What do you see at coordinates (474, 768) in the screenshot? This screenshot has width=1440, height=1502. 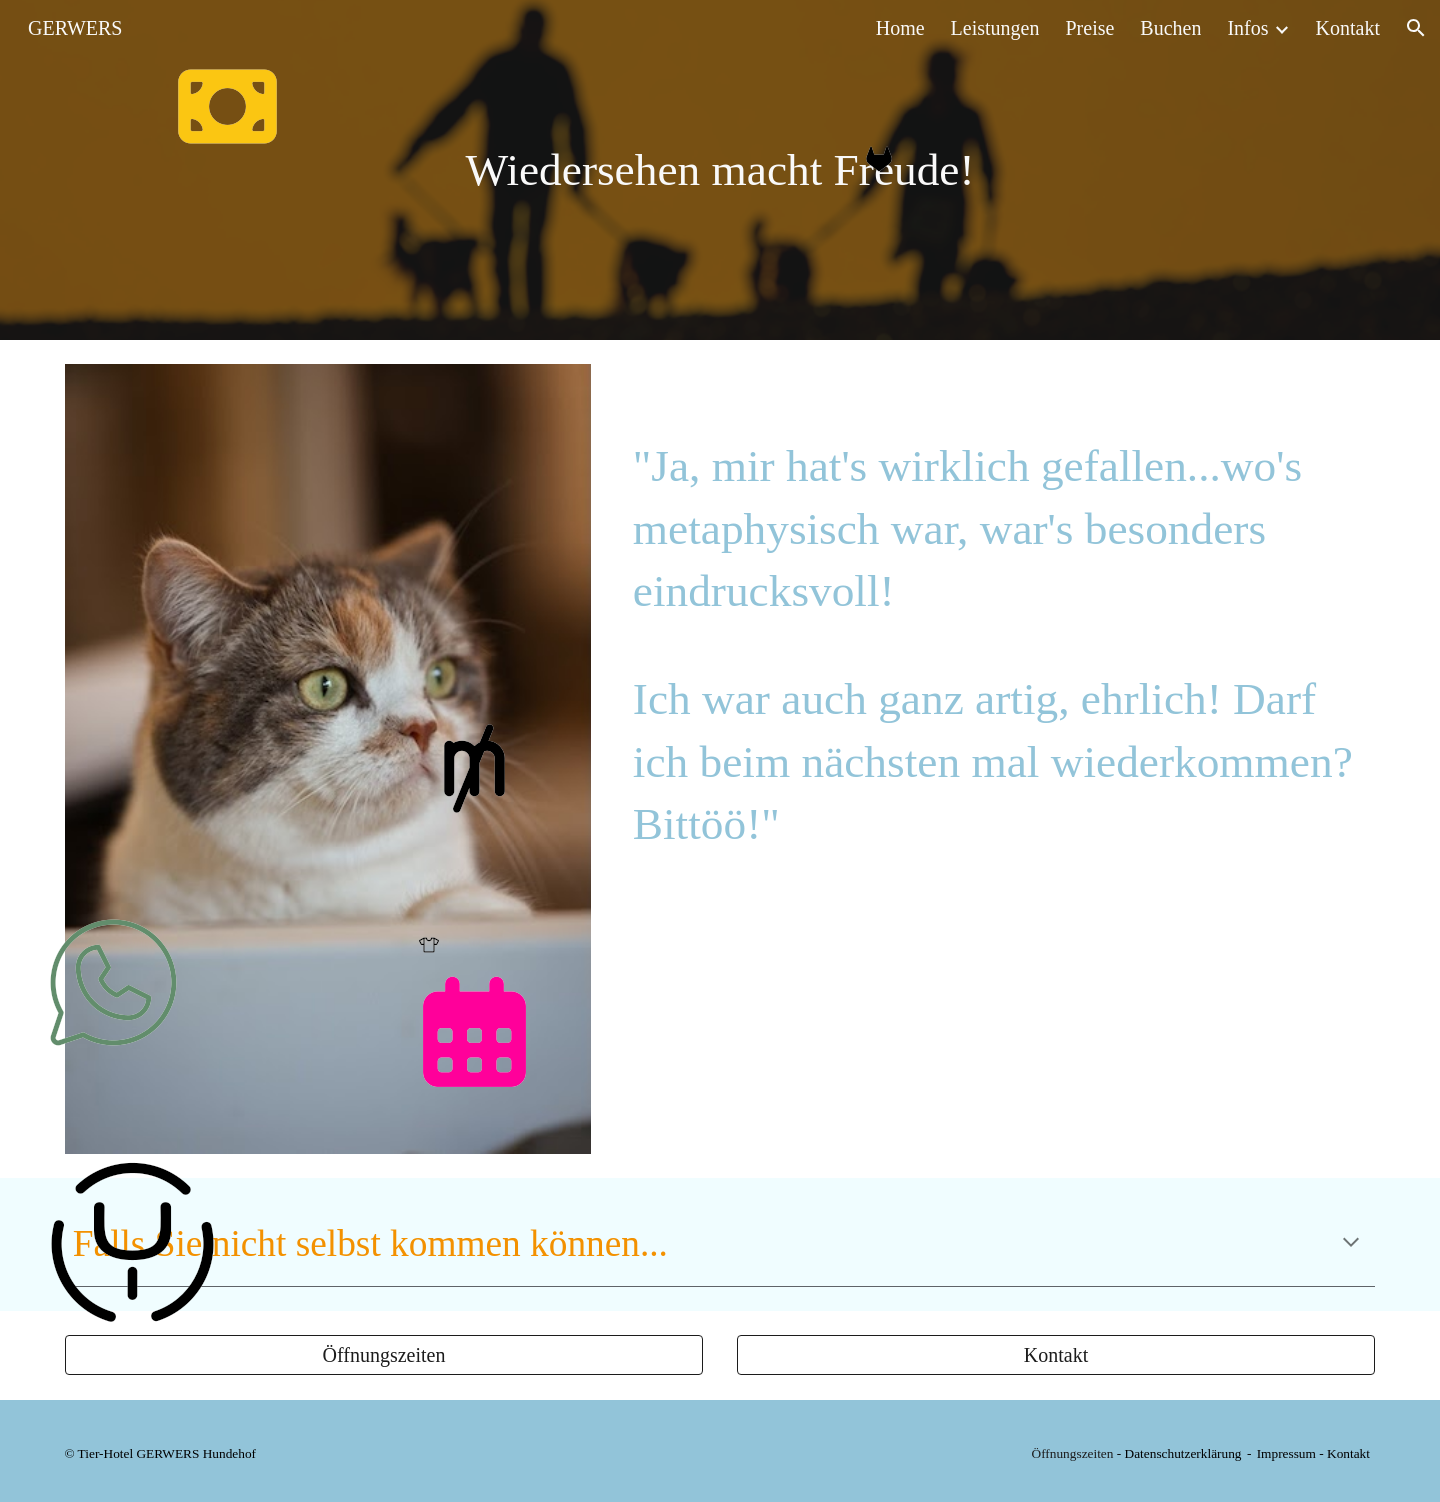 I see `indicates currency in Ethiopian birr` at bounding box center [474, 768].